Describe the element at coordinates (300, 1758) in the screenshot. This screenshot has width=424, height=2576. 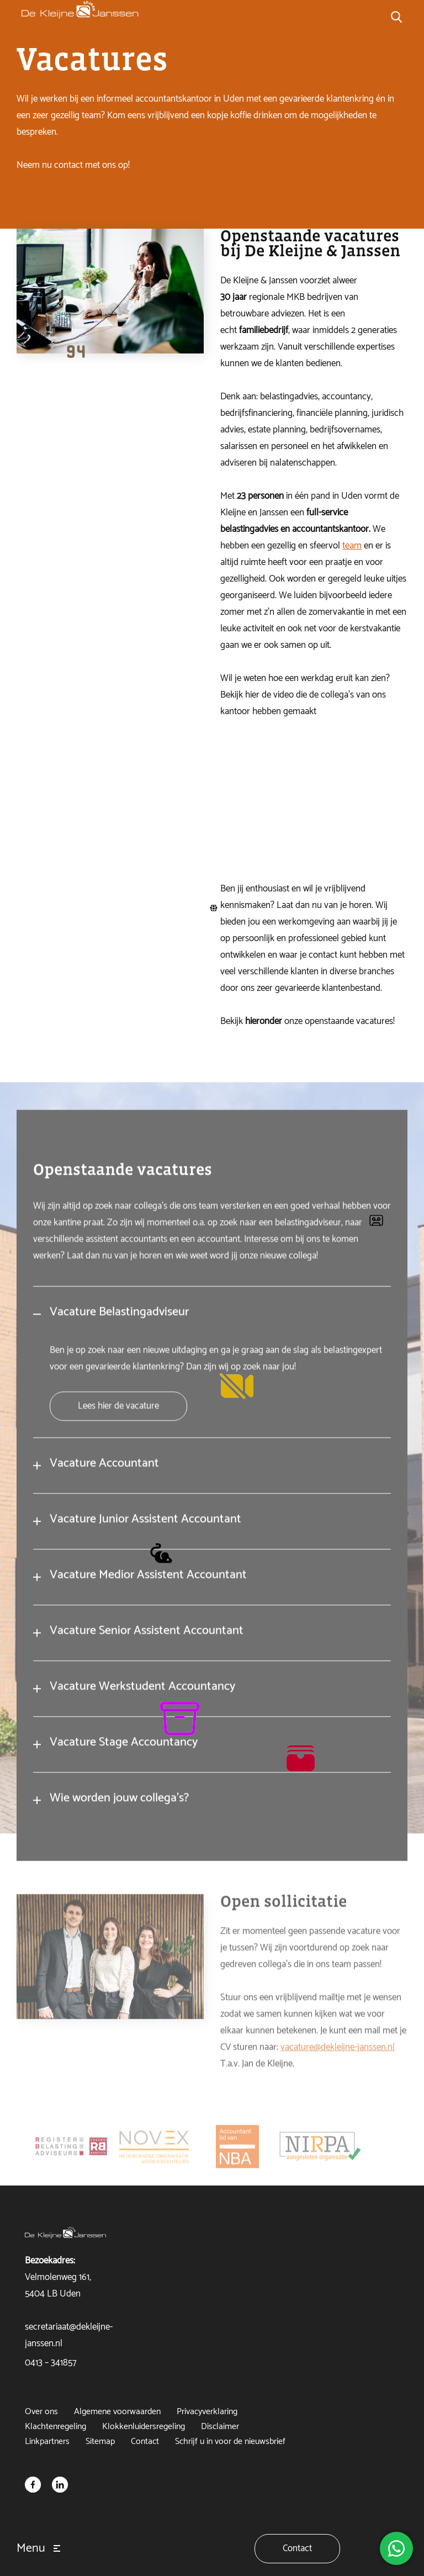
I see `access your digital wallet` at that location.